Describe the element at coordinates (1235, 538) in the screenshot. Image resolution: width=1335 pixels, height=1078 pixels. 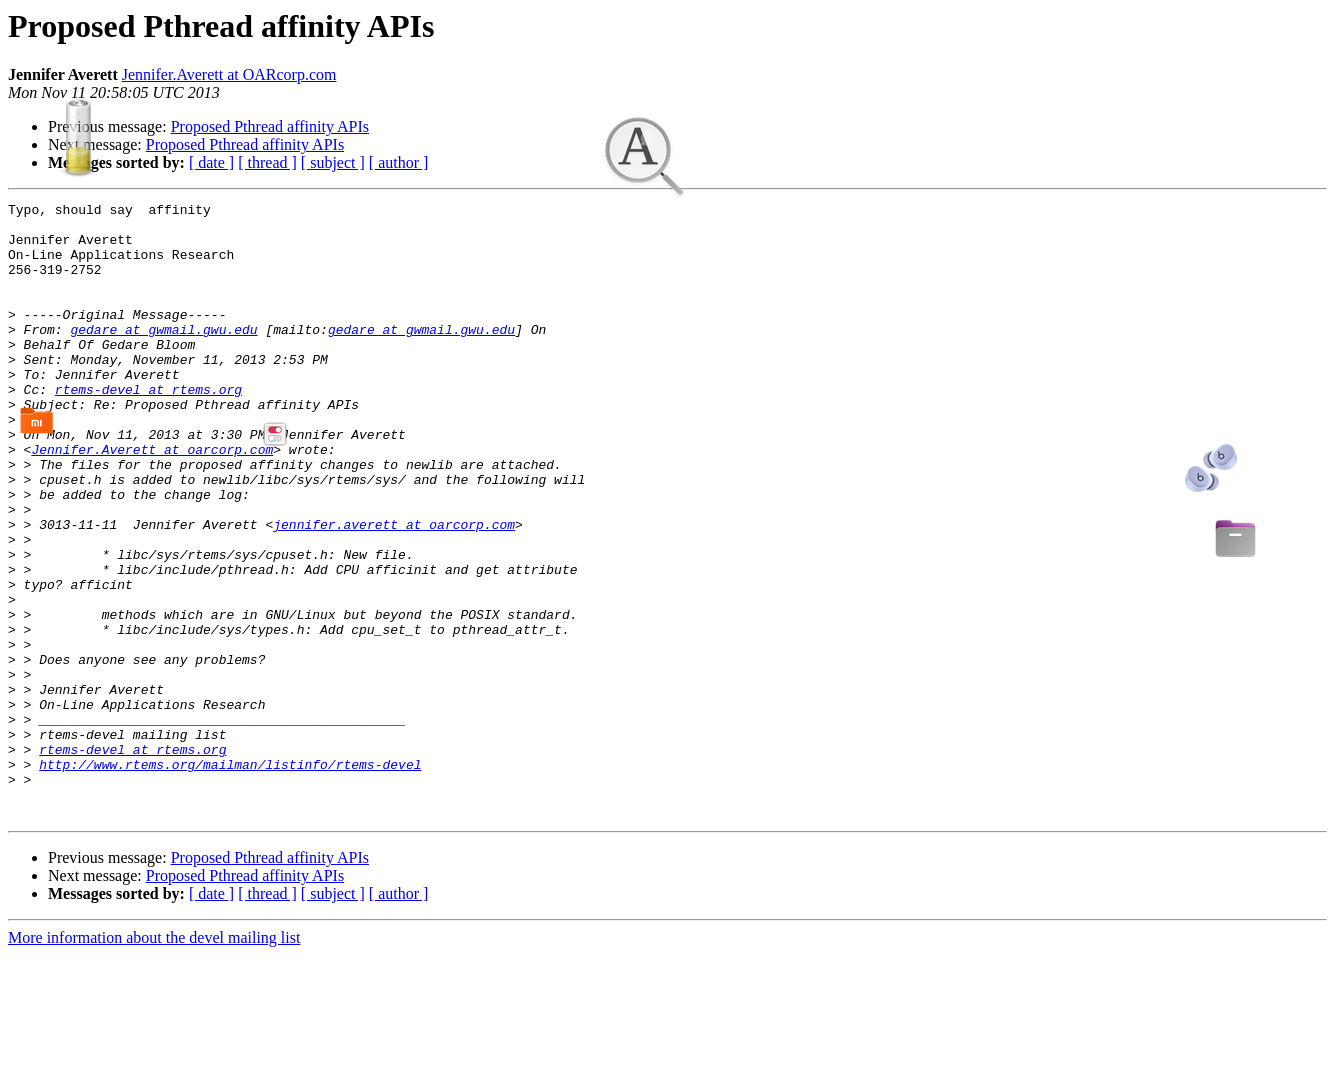
I see `open the file manager application` at that location.